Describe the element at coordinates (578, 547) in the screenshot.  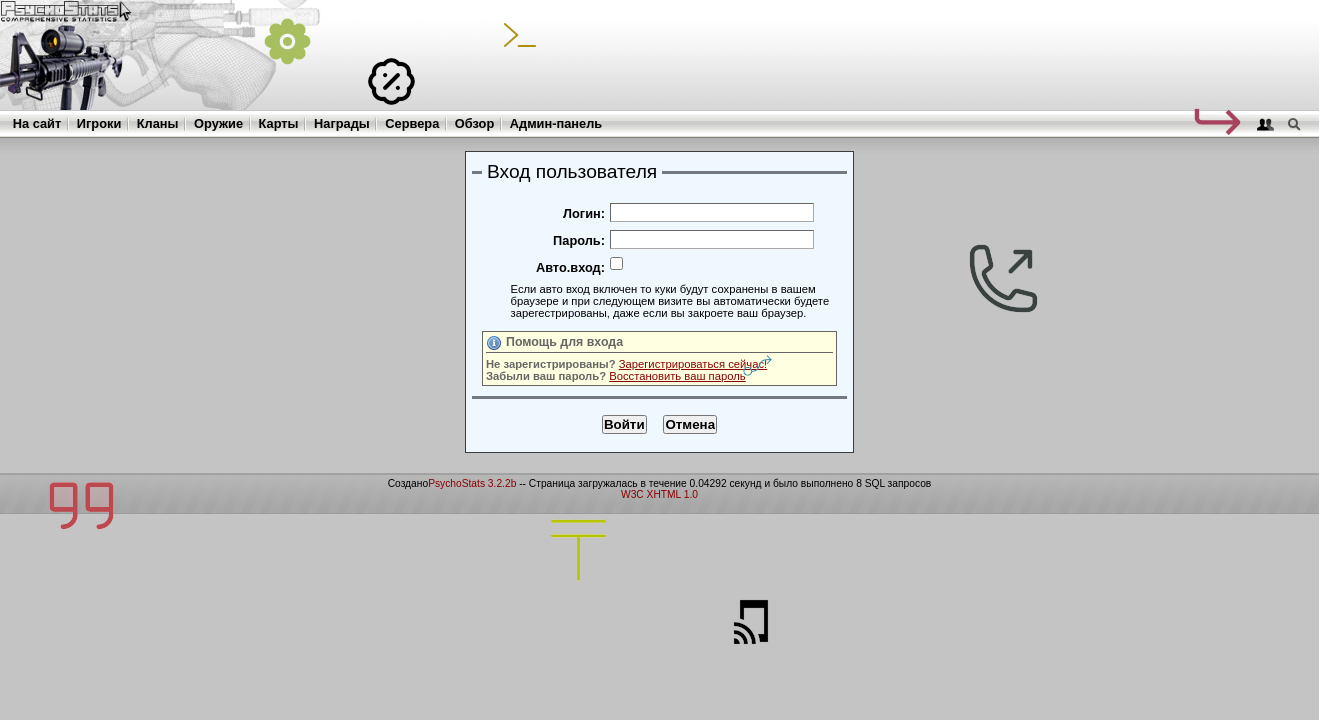
I see `indicates kazakhstani tenge currency` at that location.